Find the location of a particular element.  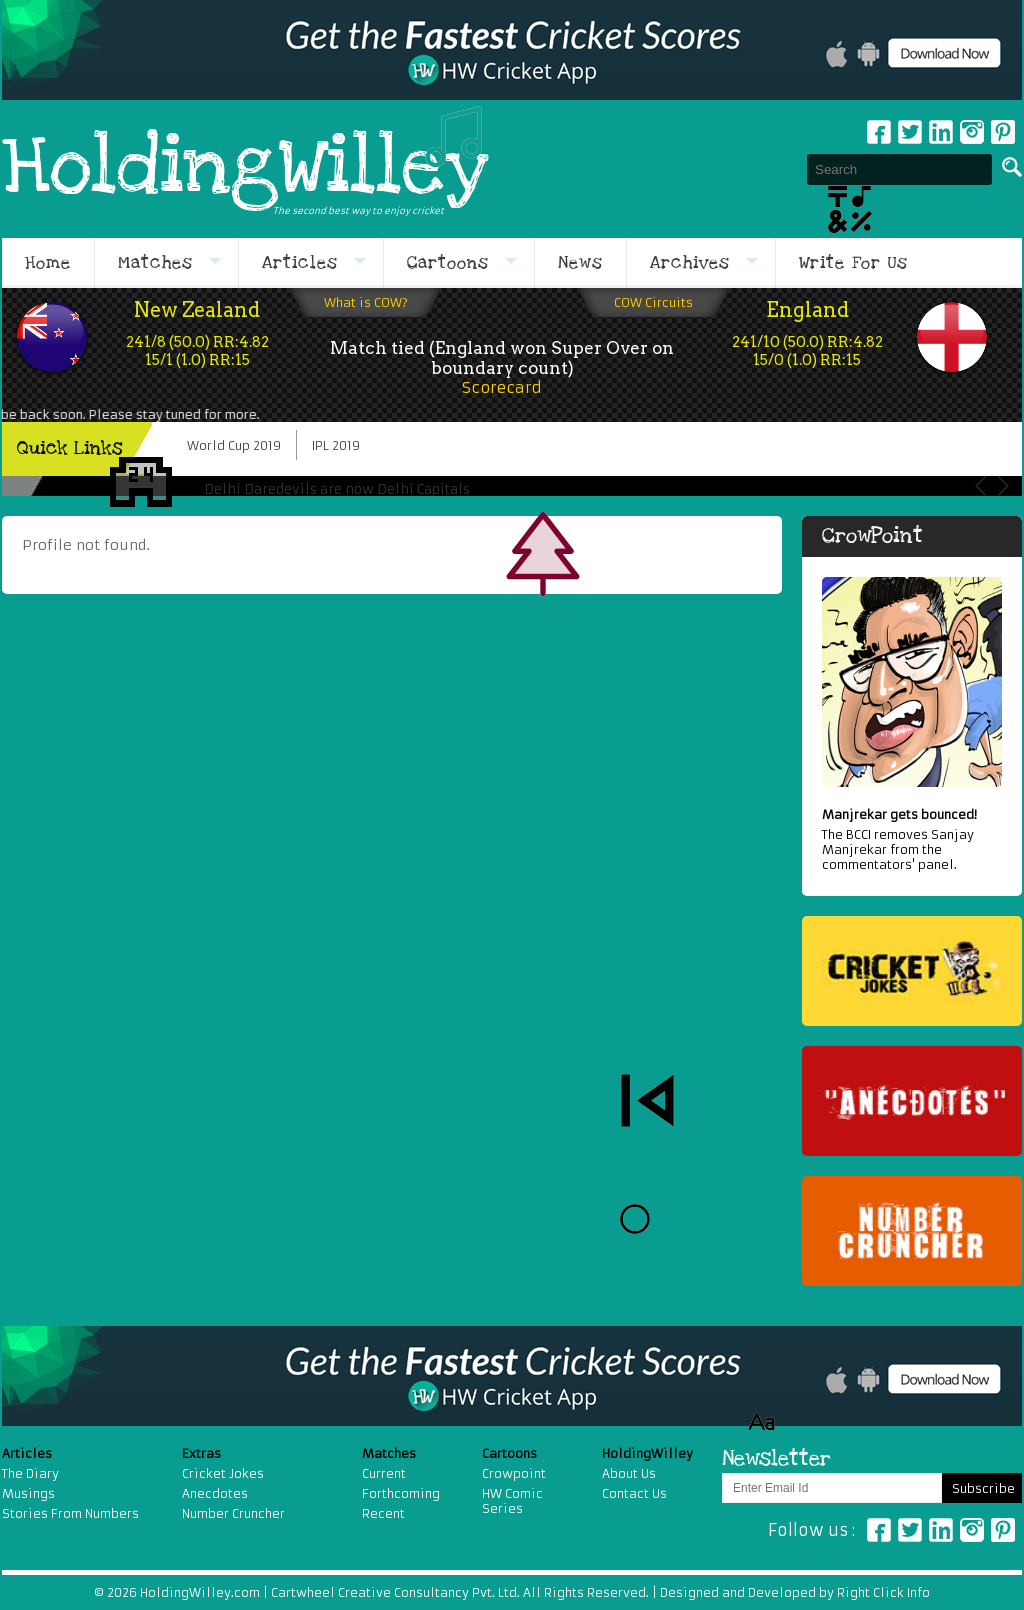

find nearby convenience stores is located at coordinates (141, 482).